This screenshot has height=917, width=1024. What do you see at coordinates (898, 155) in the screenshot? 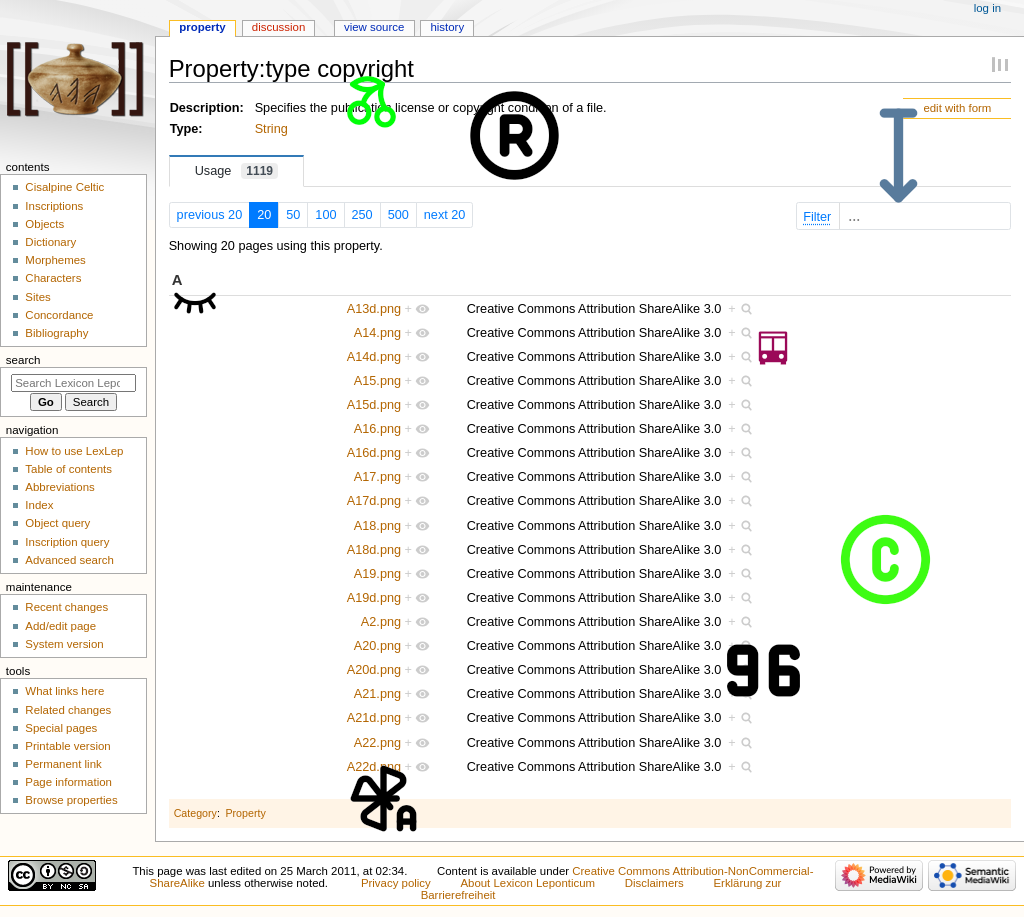
I see `download to bottom or end of list` at bounding box center [898, 155].